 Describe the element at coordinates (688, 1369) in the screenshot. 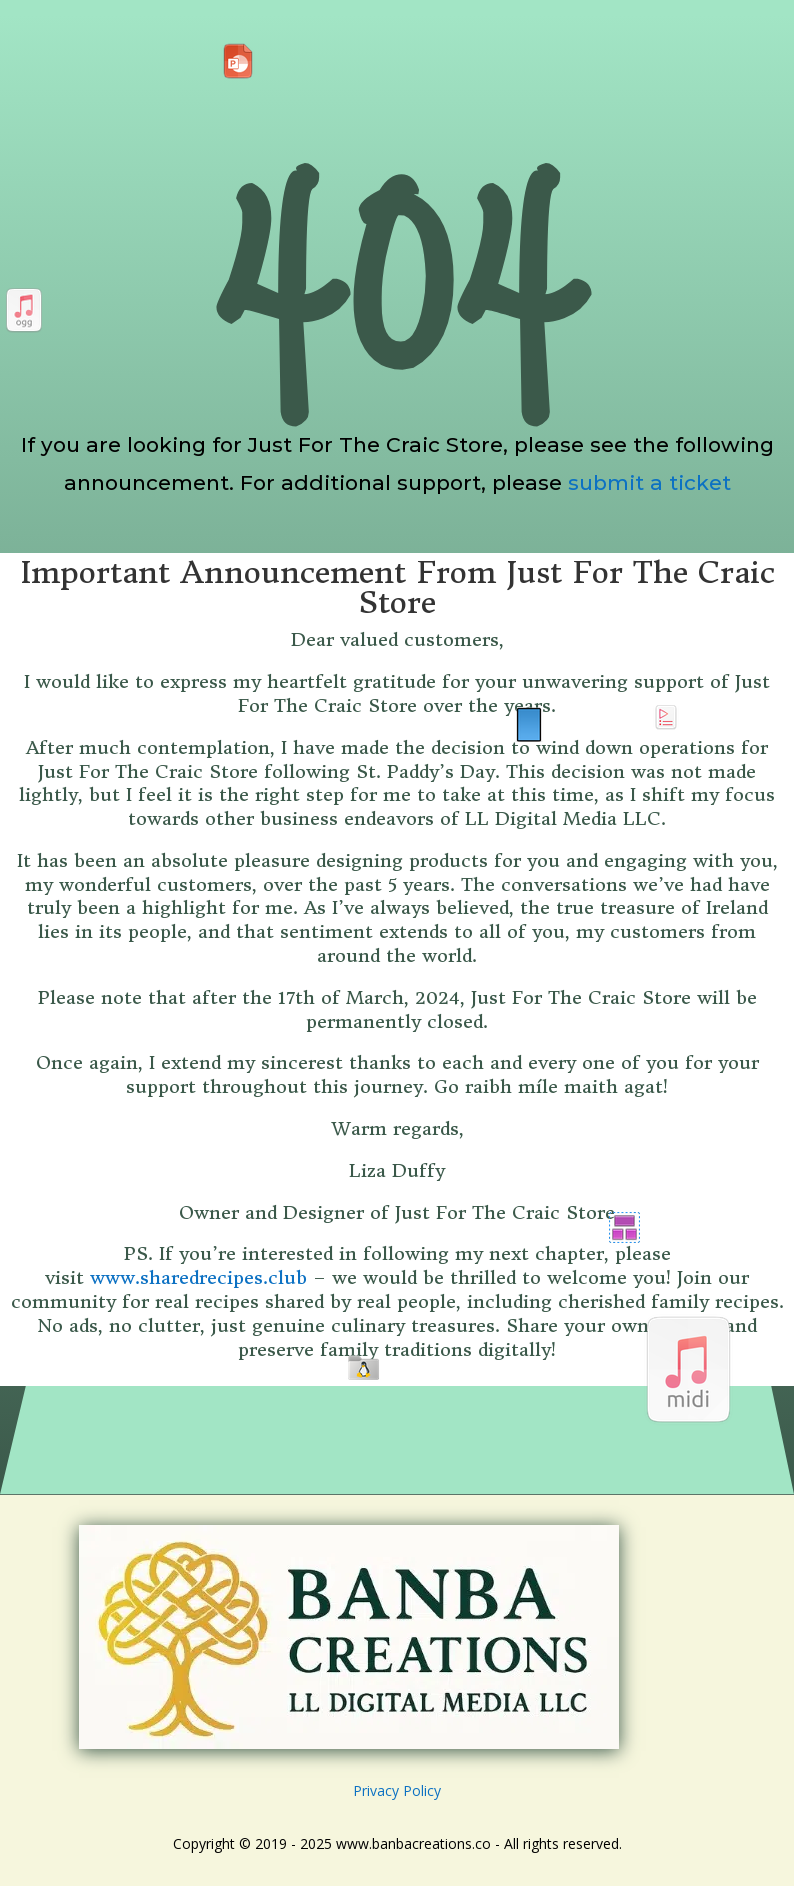

I see `a midi audio file` at that location.